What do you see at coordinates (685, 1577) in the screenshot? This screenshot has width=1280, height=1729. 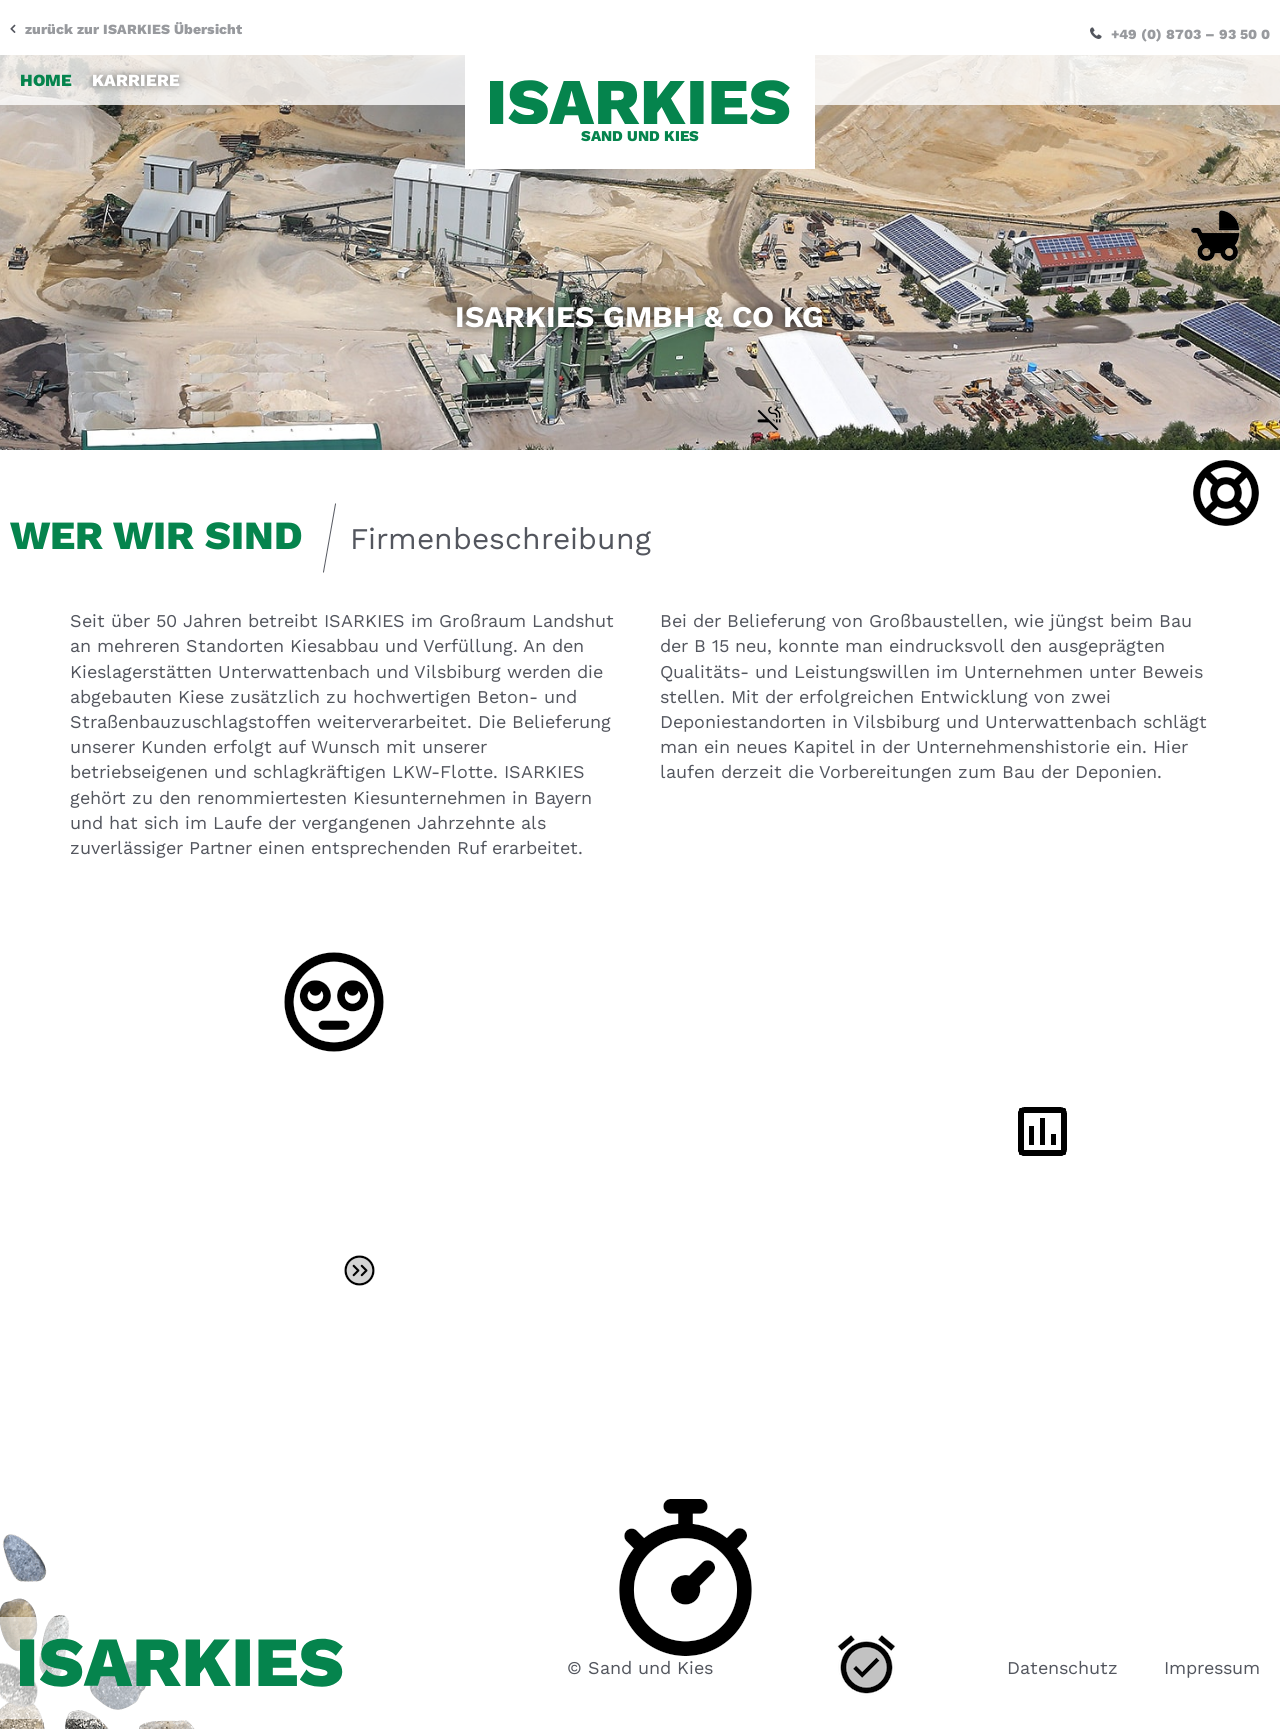 I see `start or stop a timer` at bounding box center [685, 1577].